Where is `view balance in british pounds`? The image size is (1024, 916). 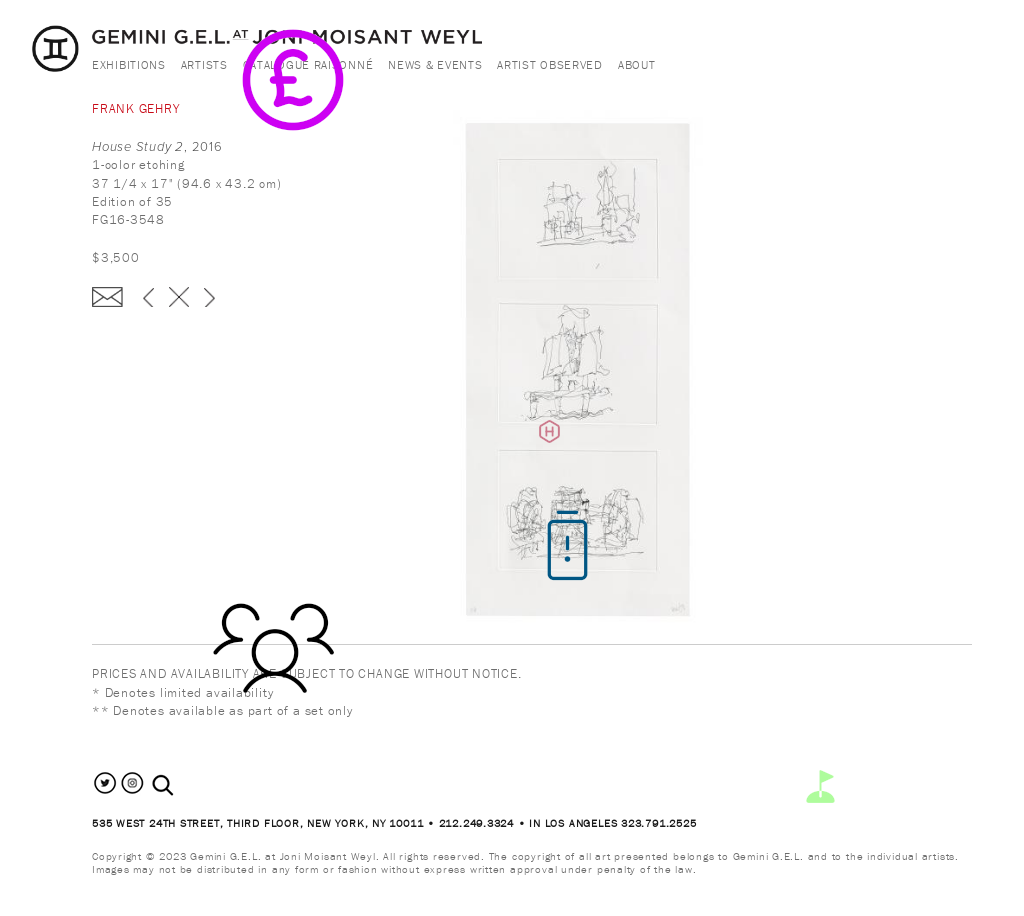
view balance in british pounds is located at coordinates (293, 80).